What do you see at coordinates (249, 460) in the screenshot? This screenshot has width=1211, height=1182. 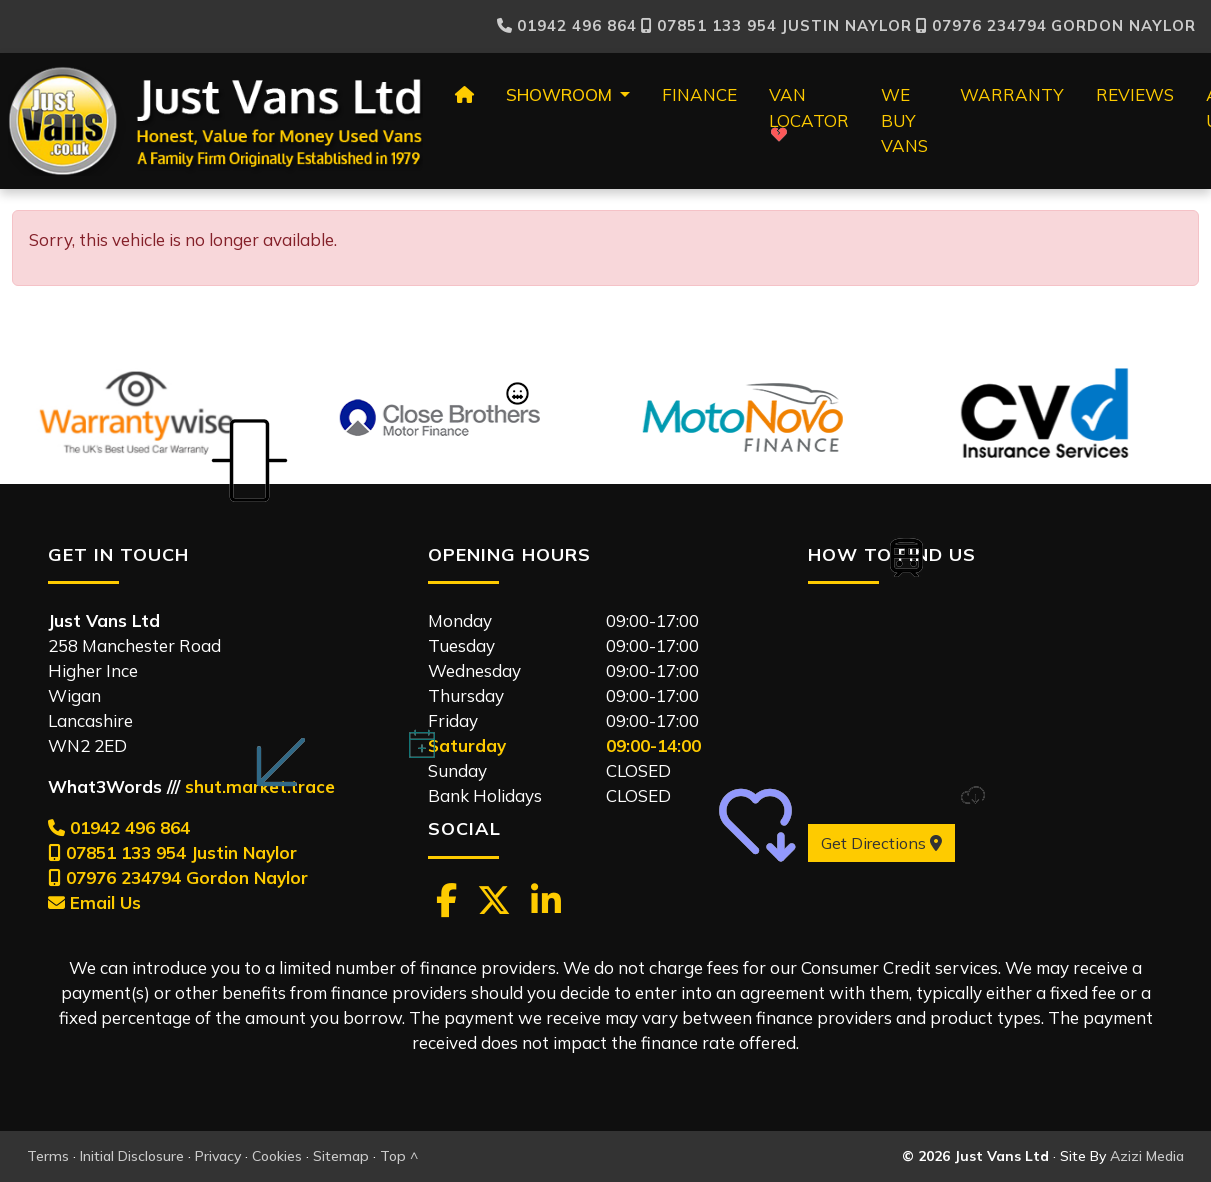 I see `align object to vertical center` at bounding box center [249, 460].